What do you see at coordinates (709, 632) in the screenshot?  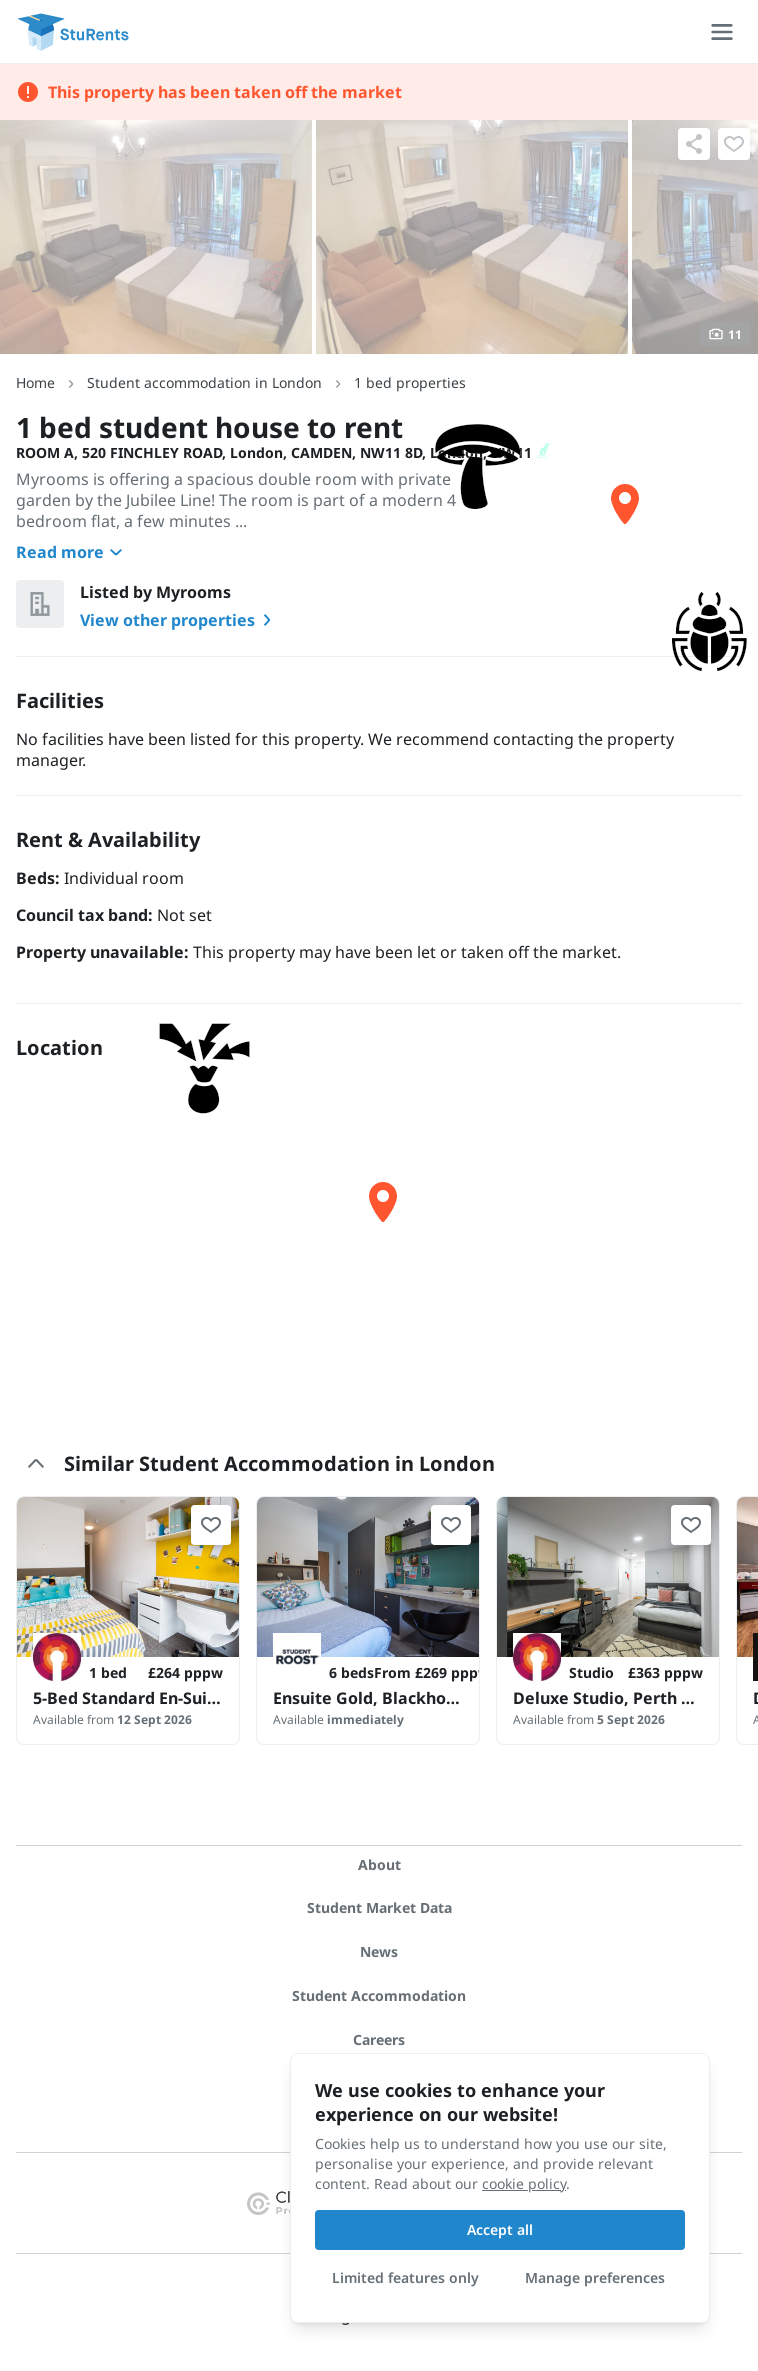 I see `collect a rare treasure or artifact` at bounding box center [709, 632].